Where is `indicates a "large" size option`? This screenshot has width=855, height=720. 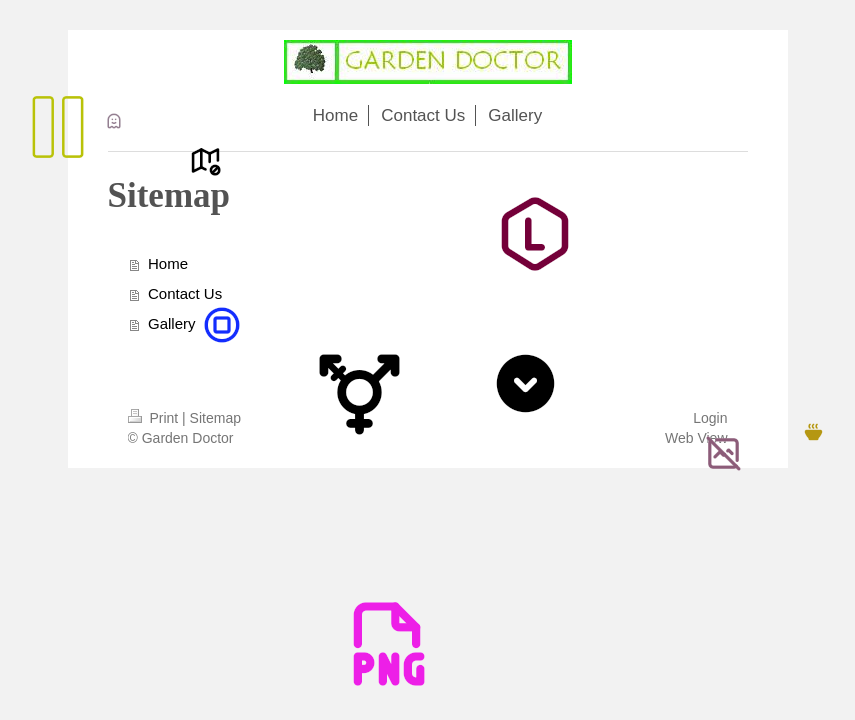
indicates a "large" size option is located at coordinates (535, 234).